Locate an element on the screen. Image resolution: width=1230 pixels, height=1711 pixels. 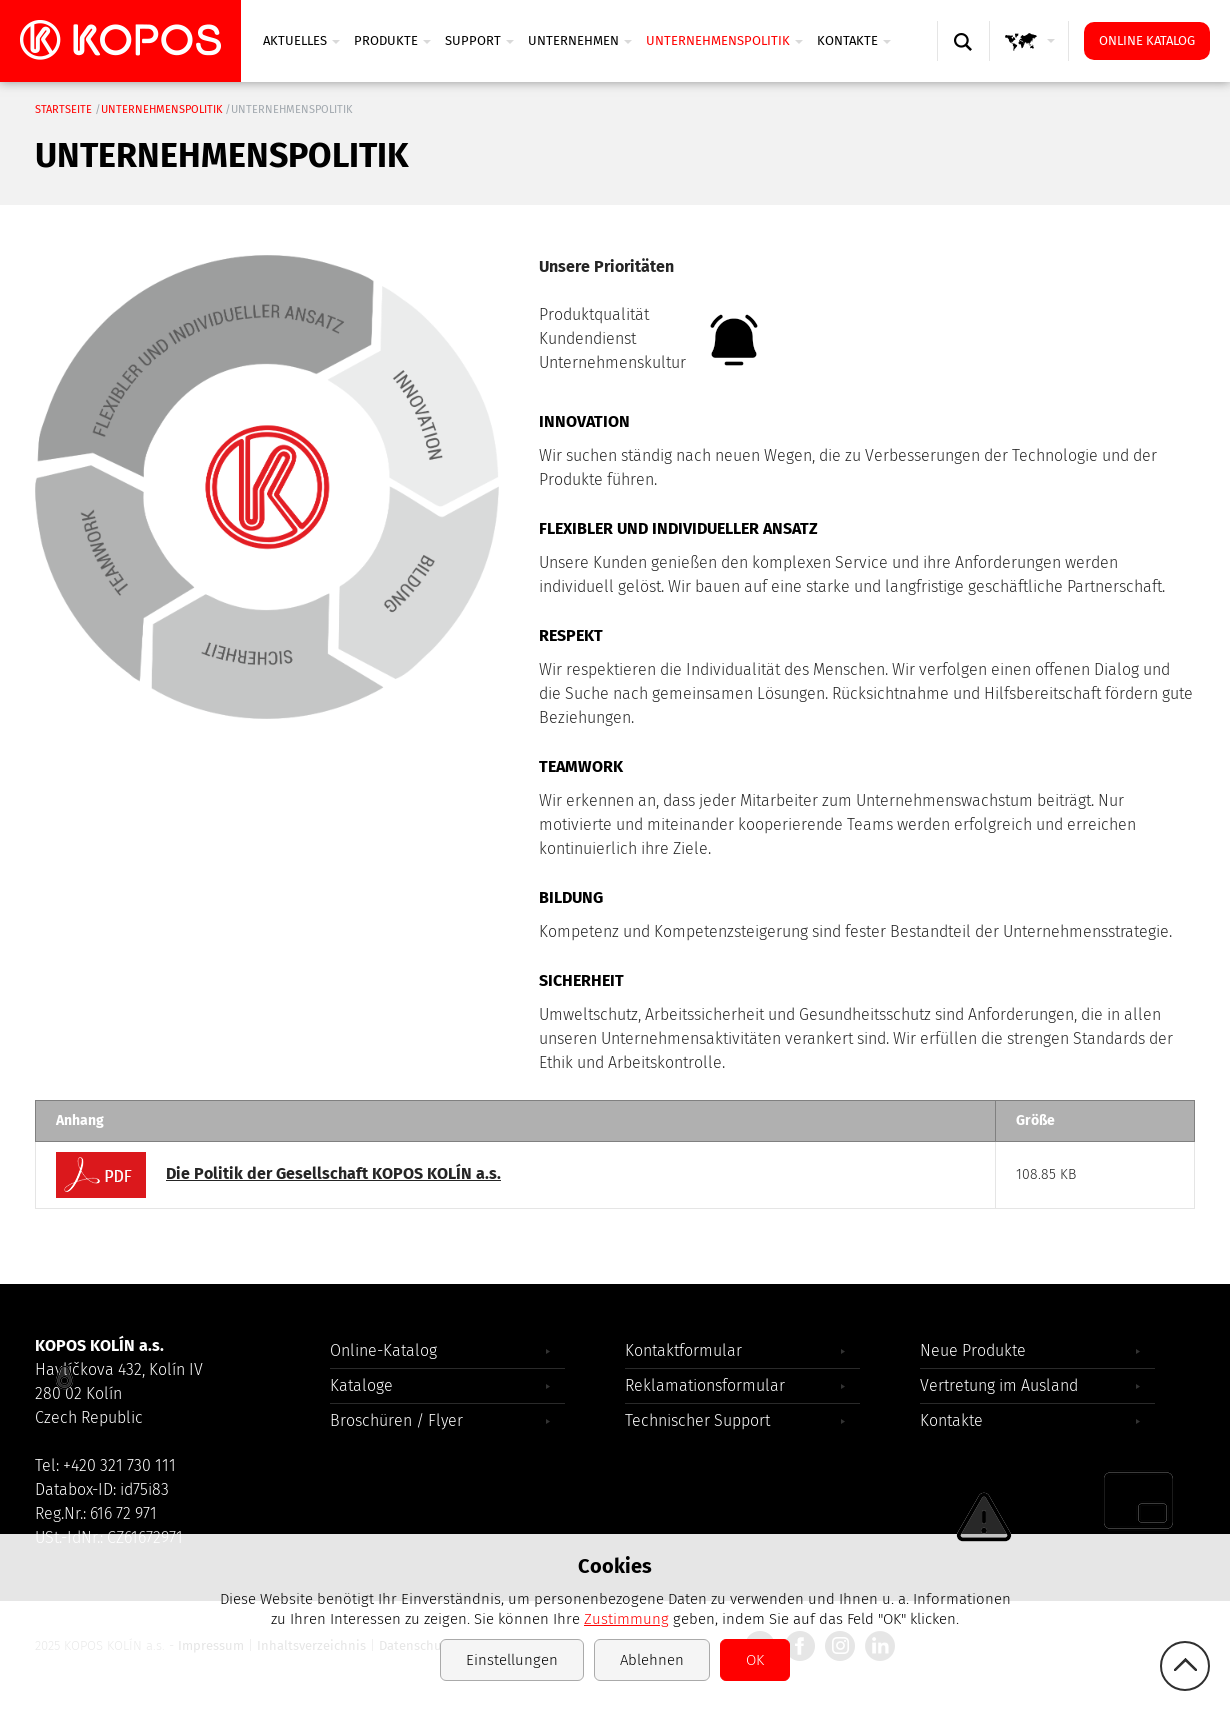
add a watermark or branding overlay to content is located at coordinates (1138, 1500).